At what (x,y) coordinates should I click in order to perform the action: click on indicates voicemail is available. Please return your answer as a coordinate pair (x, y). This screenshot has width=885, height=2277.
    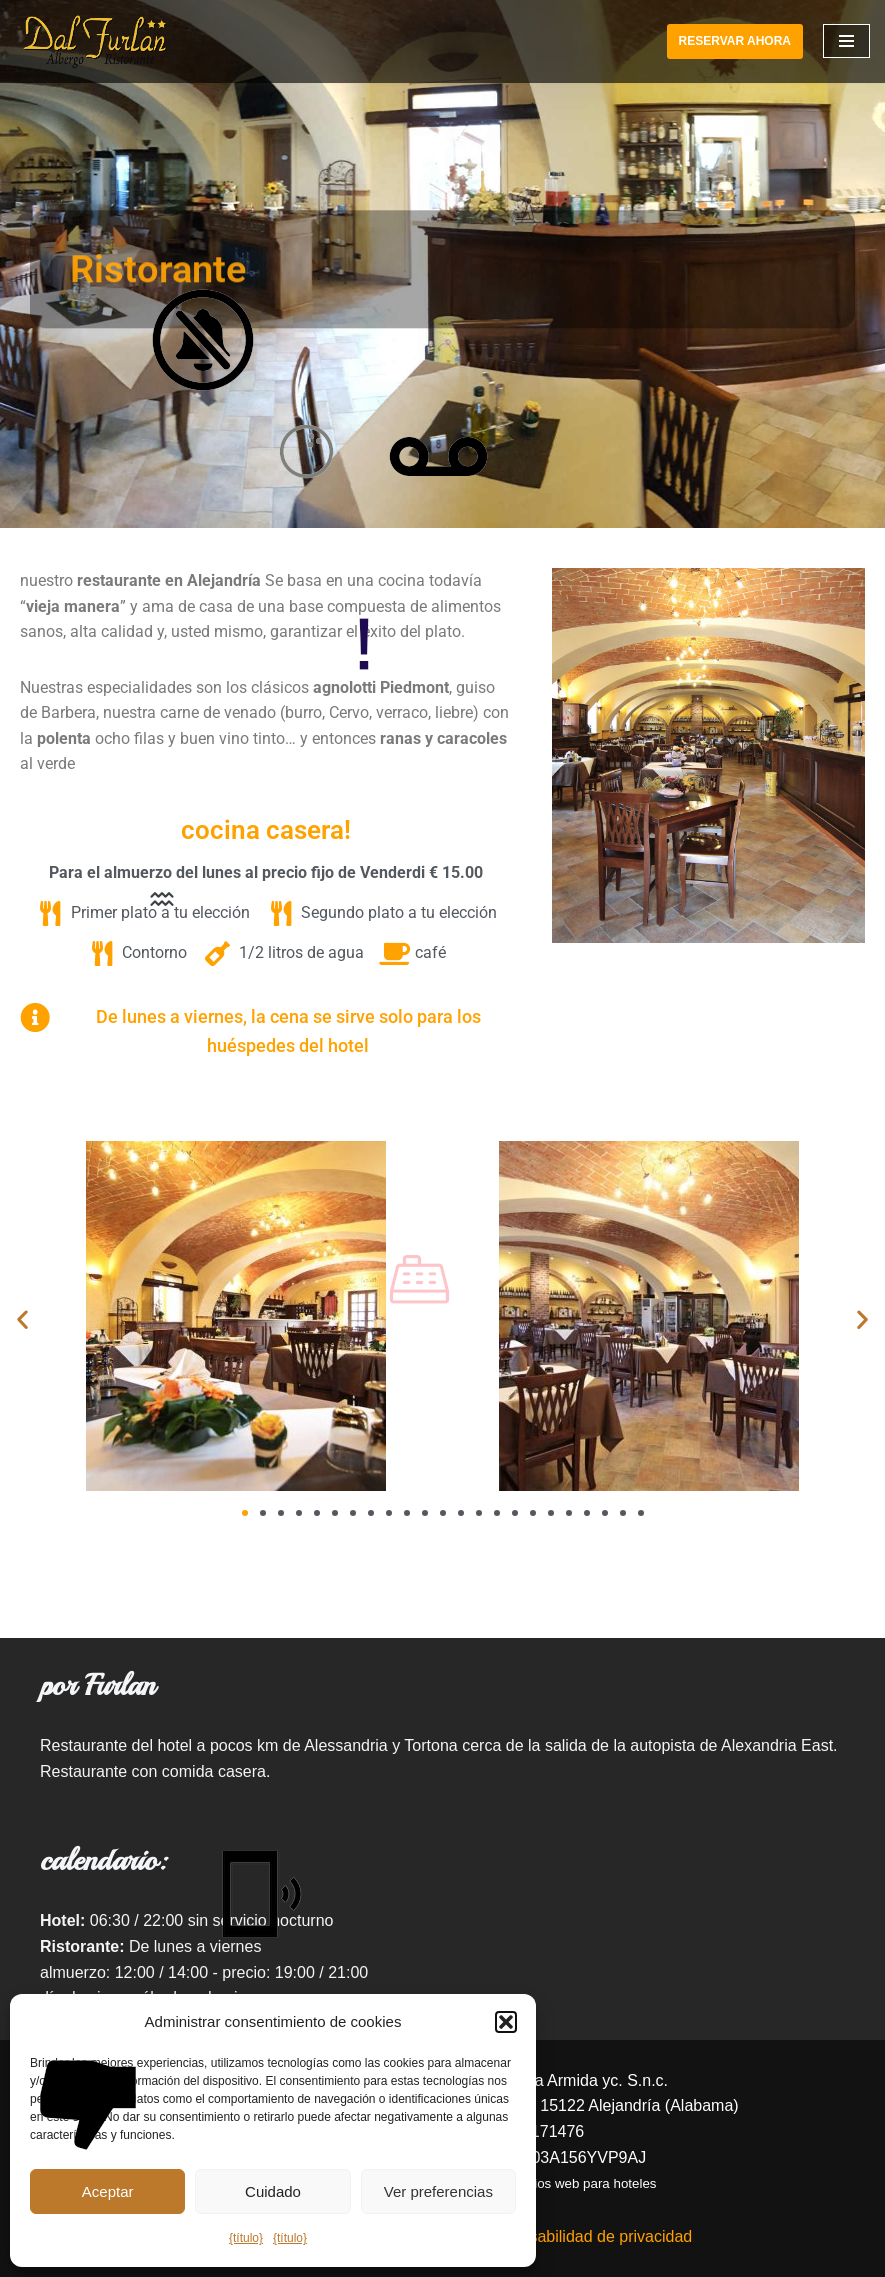
    Looking at the image, I should click on (438, 456).